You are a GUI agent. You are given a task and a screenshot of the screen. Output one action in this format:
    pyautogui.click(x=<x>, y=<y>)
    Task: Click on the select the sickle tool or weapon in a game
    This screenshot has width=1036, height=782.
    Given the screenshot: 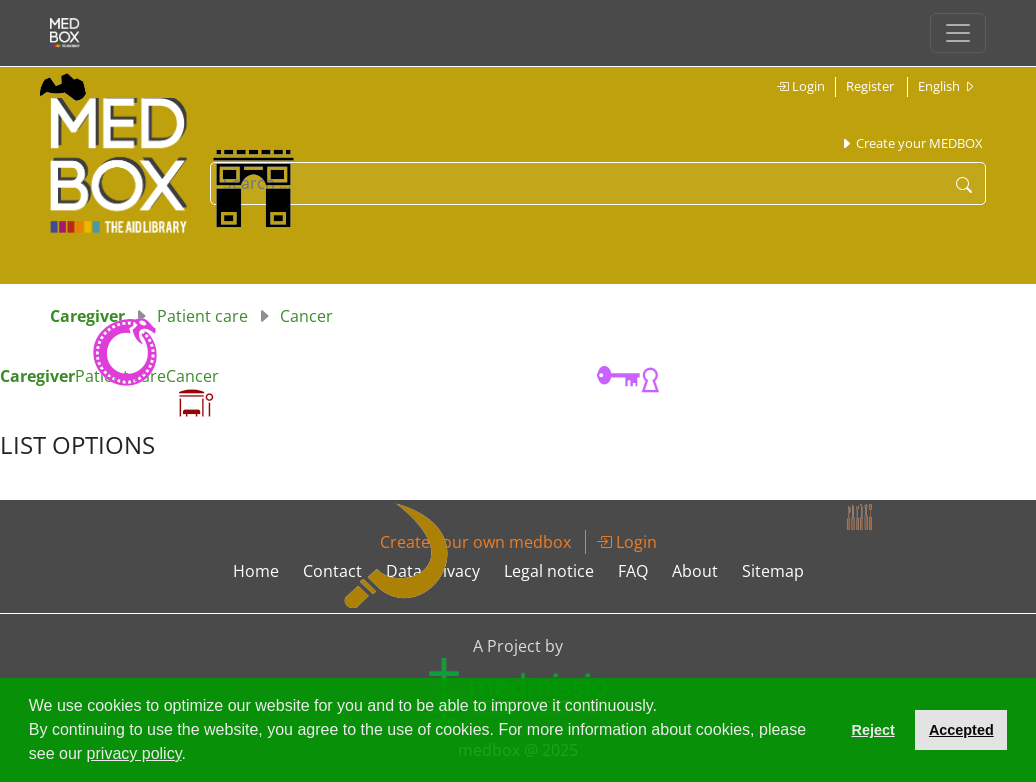 What is the action you would take?
    pyautogui.click(x=396, y=555)
    